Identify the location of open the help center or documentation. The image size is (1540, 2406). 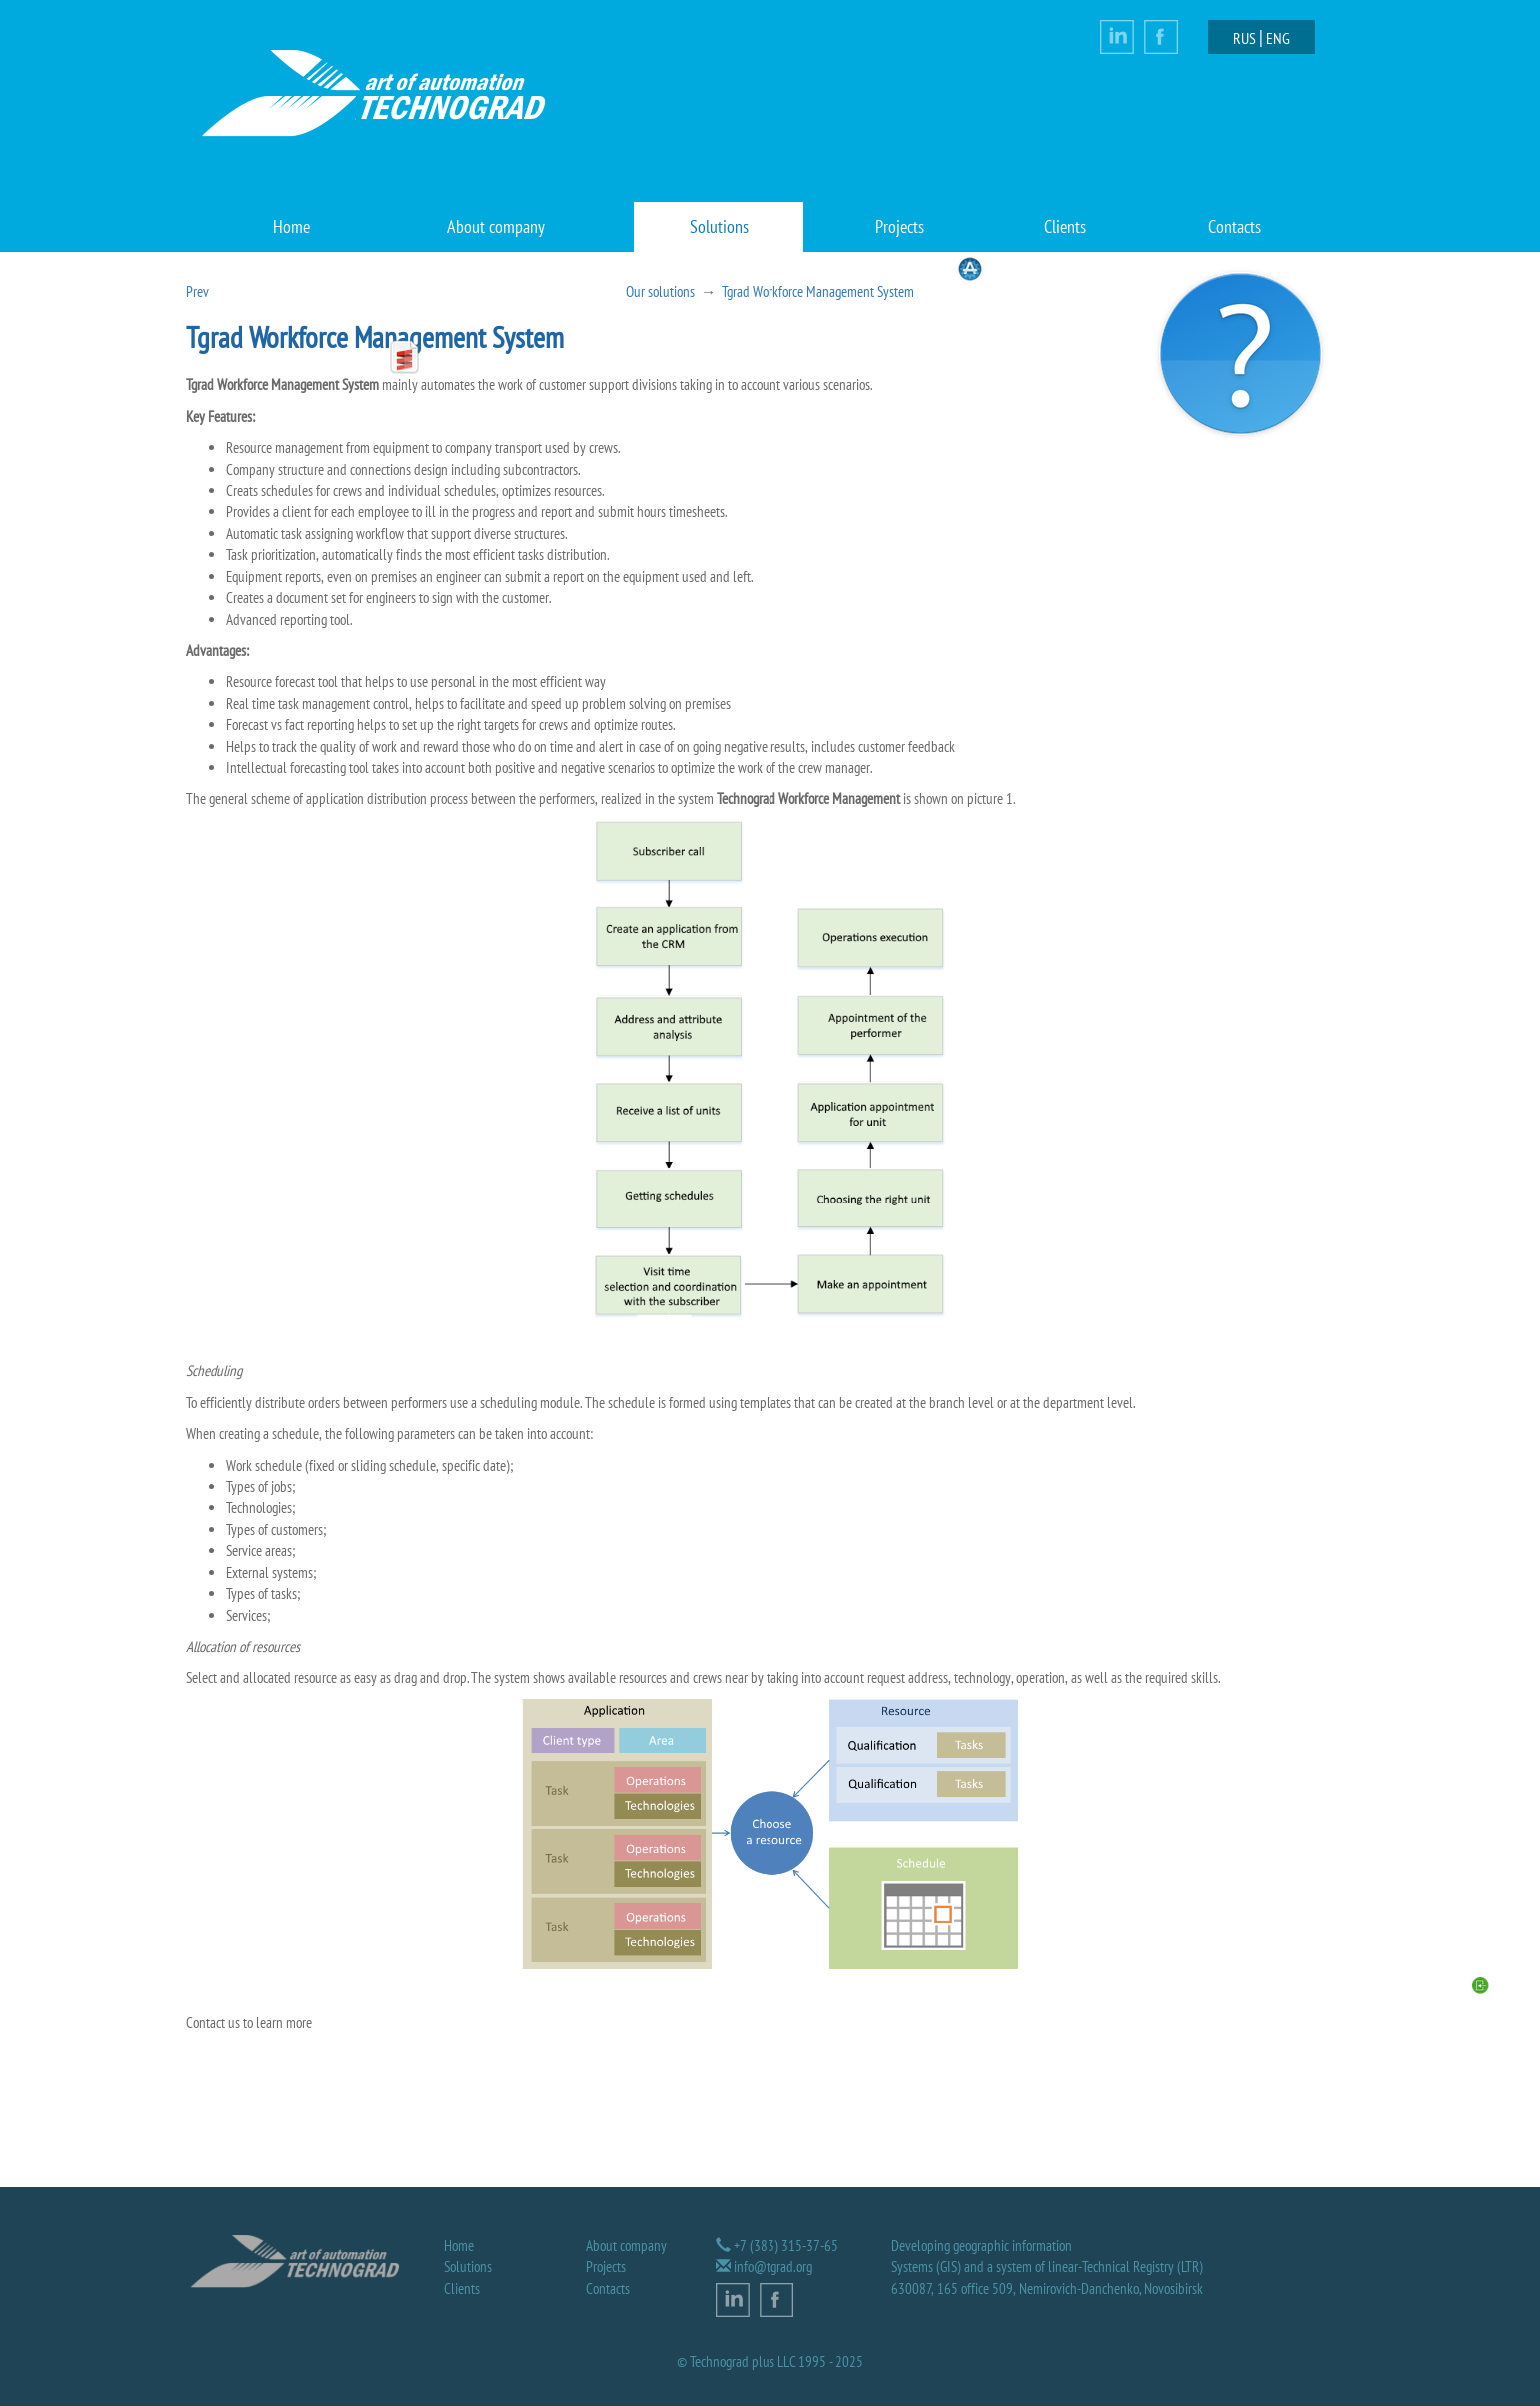
(1240, 353).